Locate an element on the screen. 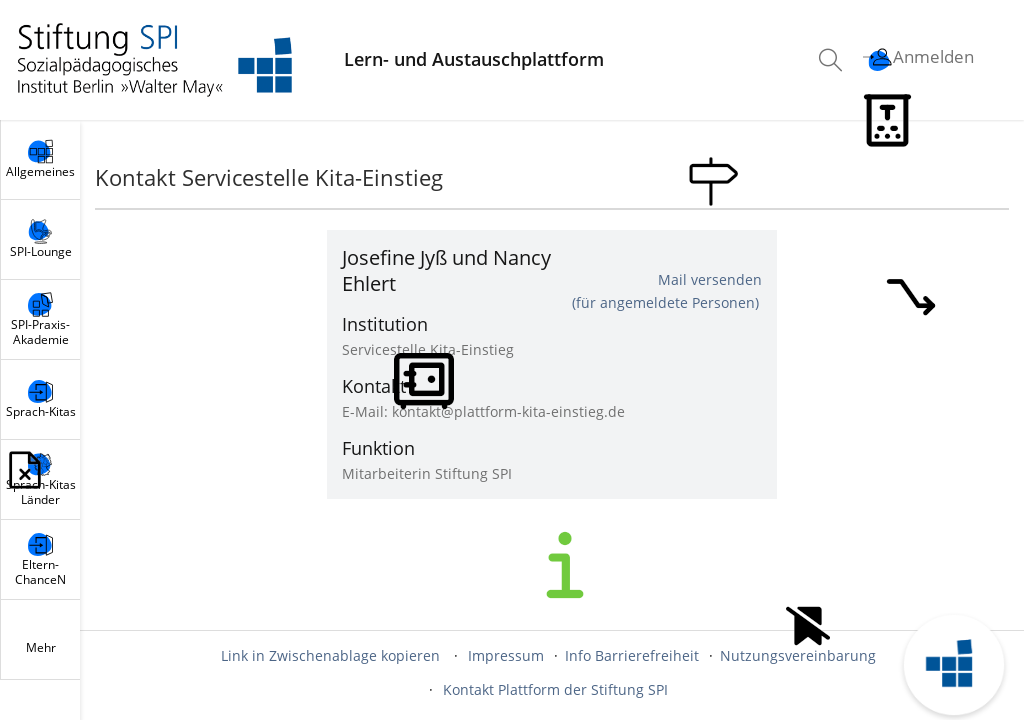  delete or remove a file is located at coordinates (25, 470).